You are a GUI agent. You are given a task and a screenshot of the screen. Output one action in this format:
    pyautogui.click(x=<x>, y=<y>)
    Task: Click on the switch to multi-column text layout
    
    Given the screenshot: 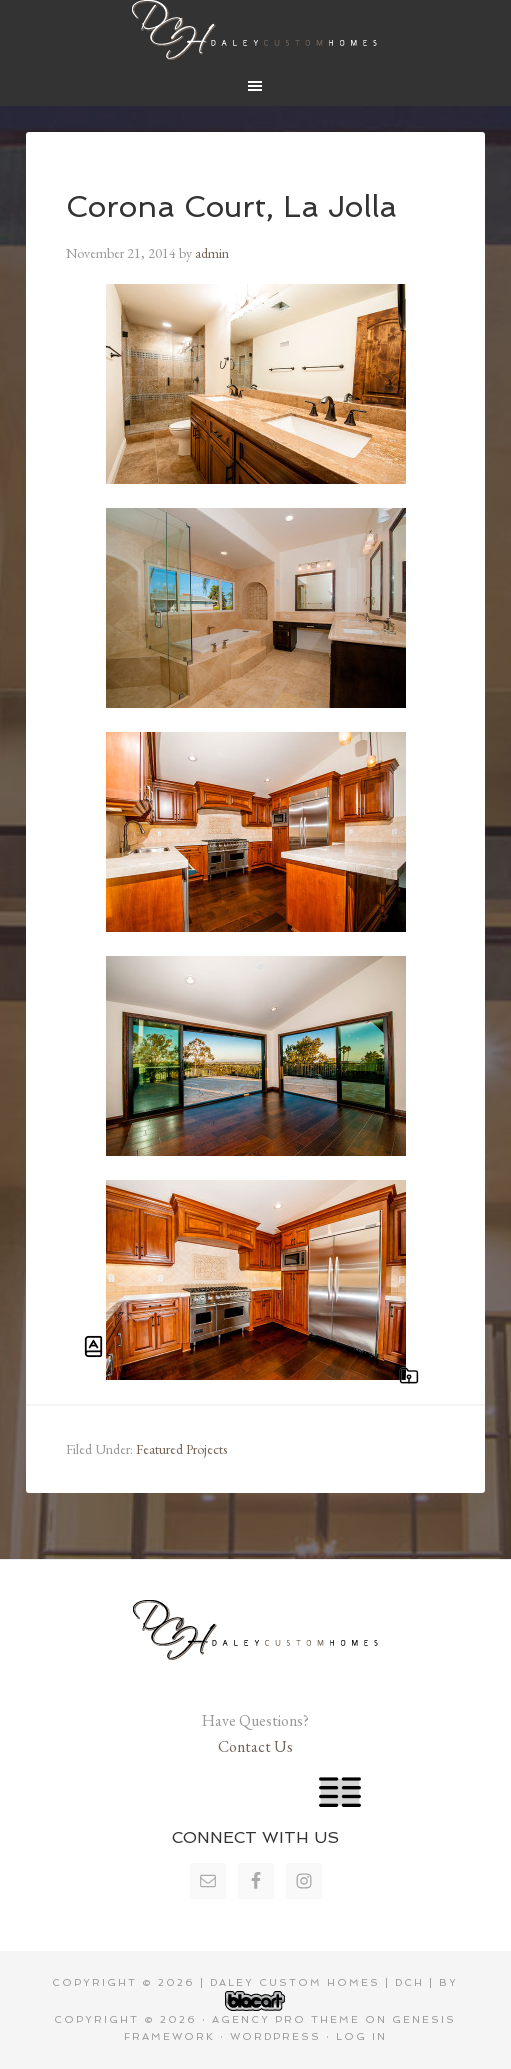 What is the action you would take?
    pyautogui.click(x=340, y=1793)
    